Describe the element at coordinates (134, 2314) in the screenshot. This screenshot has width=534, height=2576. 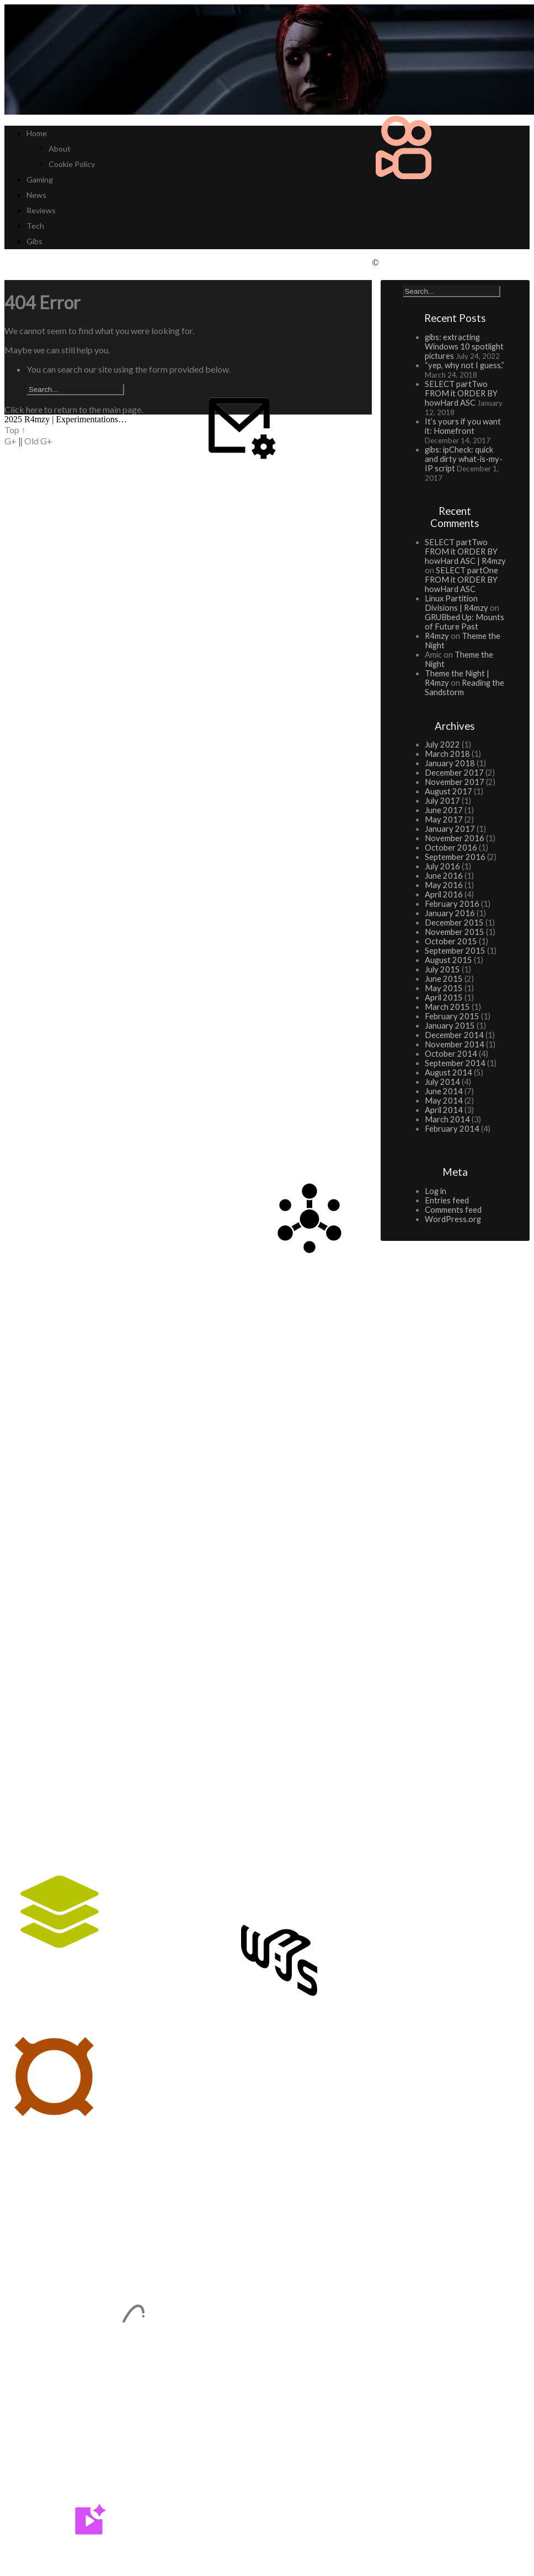
I see `open archicad application` at that location.